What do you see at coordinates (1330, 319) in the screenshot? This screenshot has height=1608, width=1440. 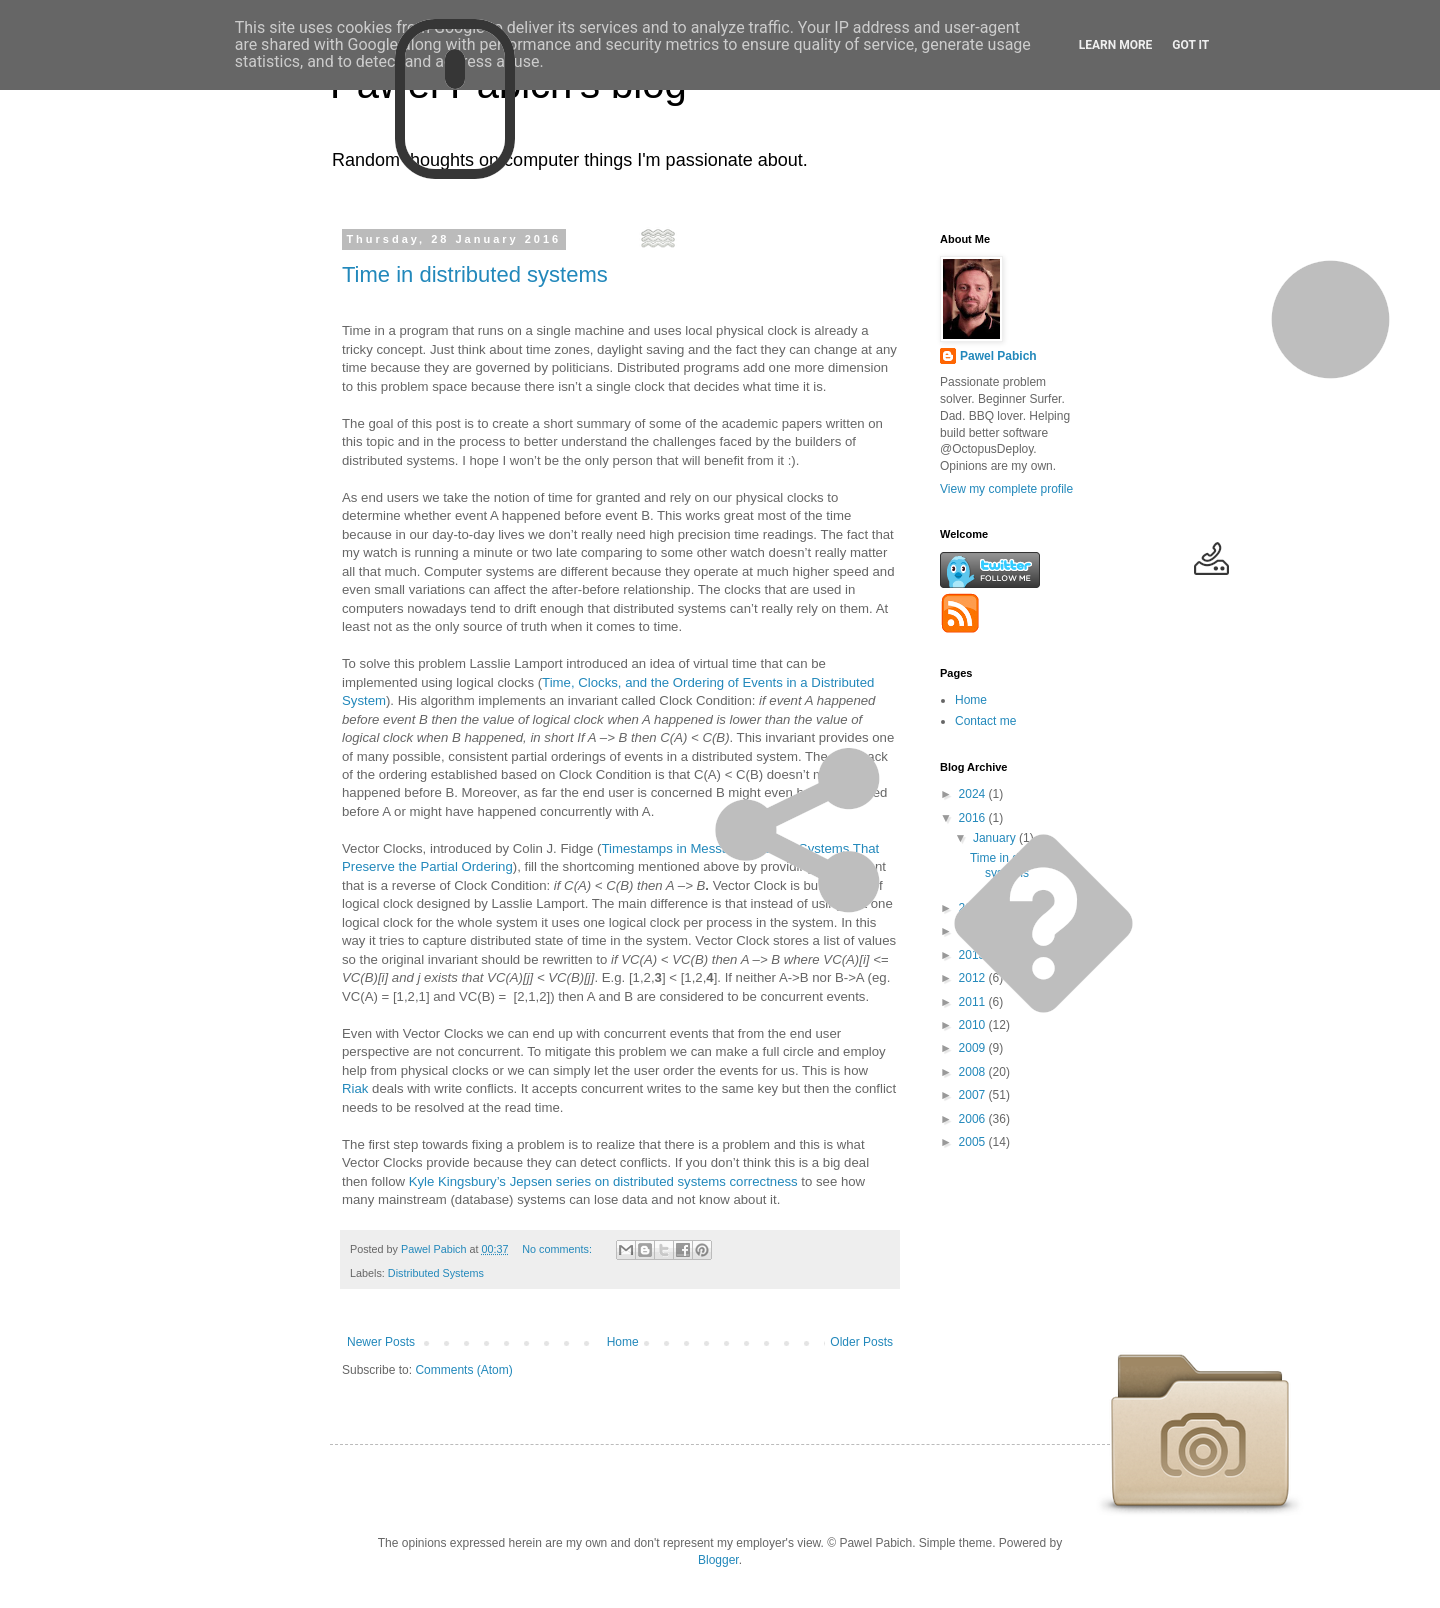 I see `start recording audio or video` at bounding box center [1330, 319].